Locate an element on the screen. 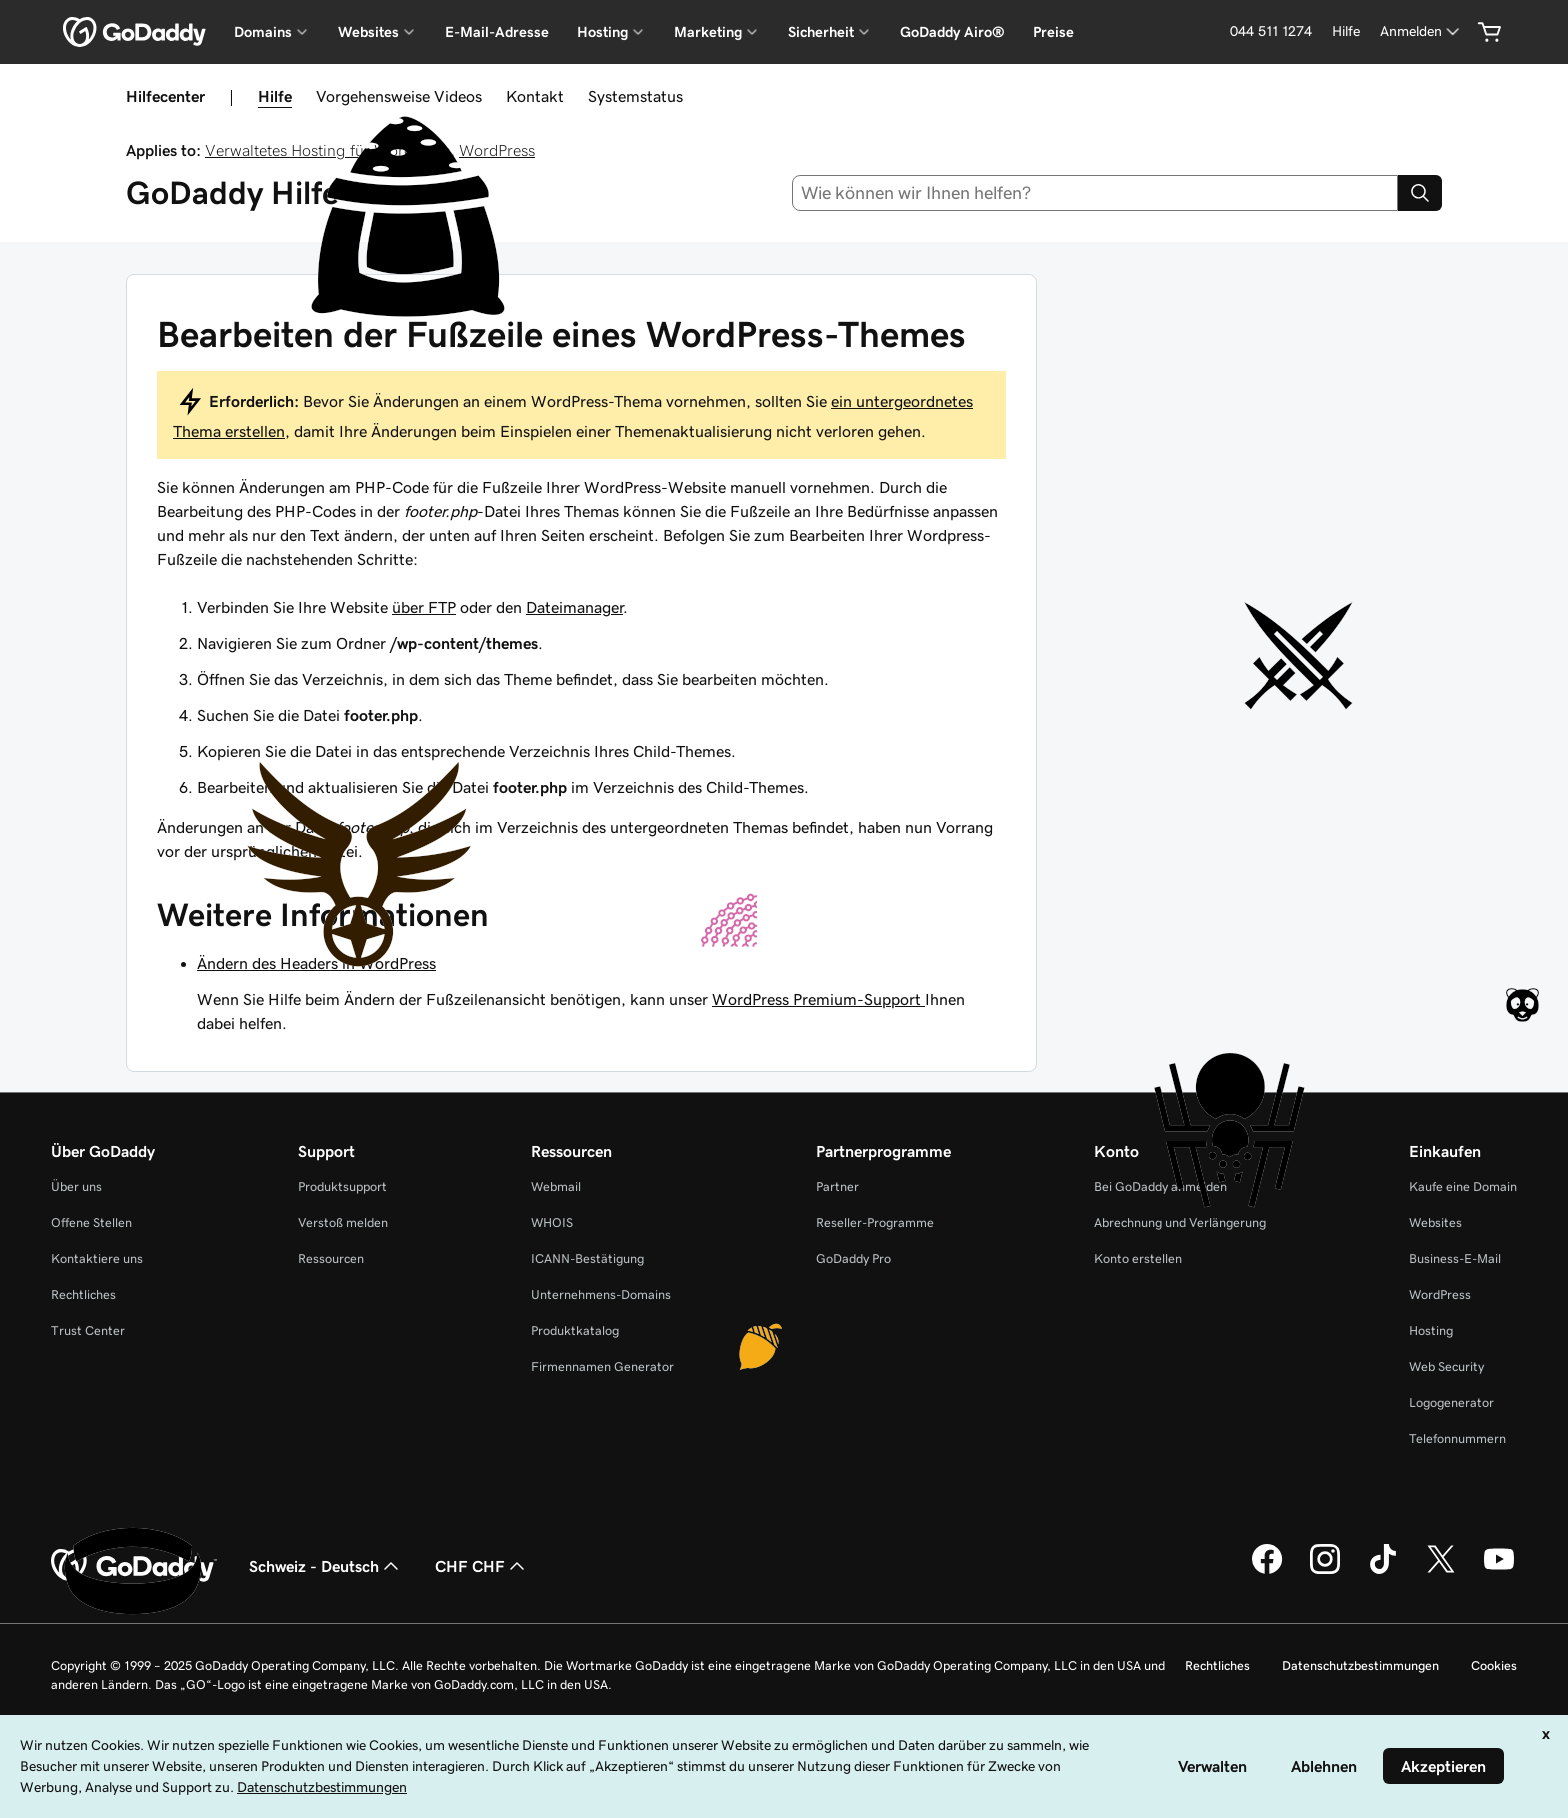 This screenshot has height=1818, width=1568. equip a ring item to your character is located at coordinates (133, 1571).